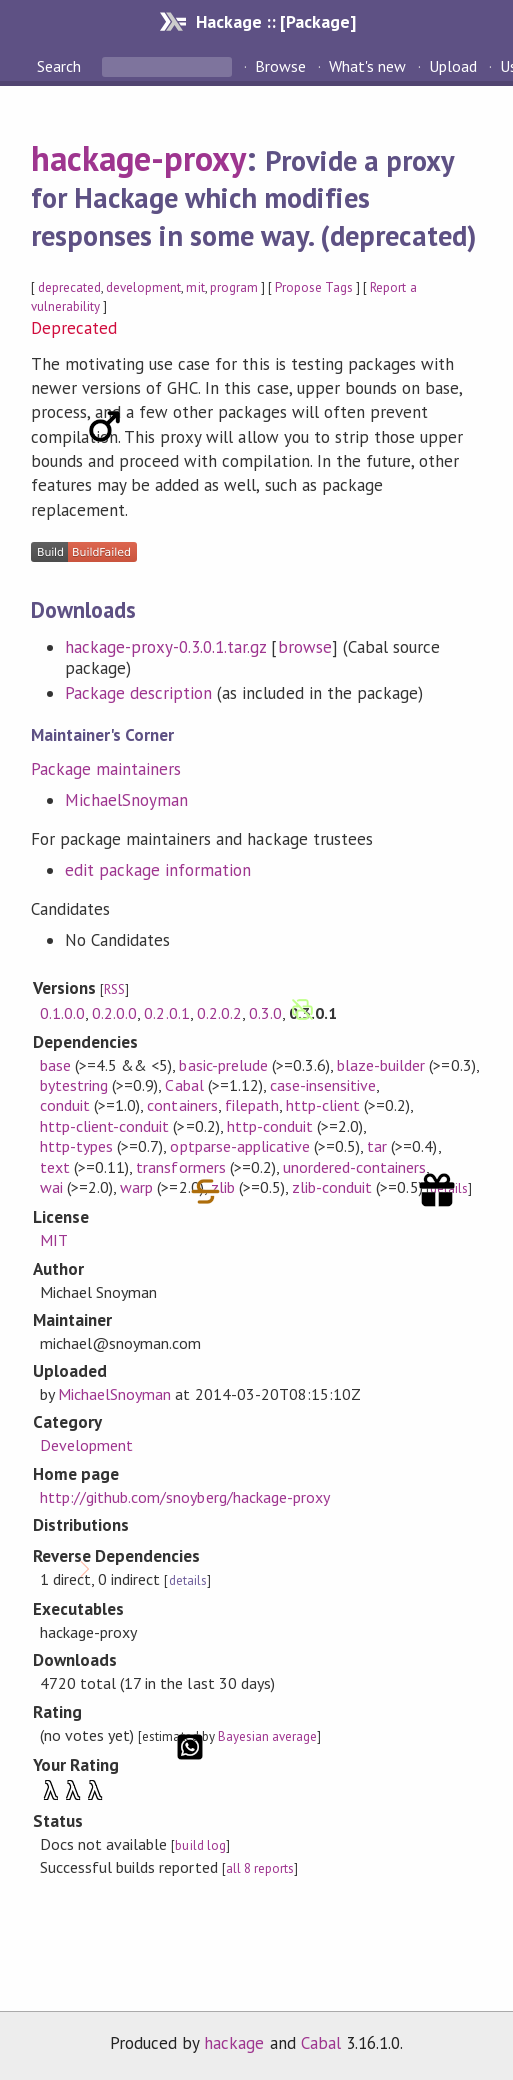 Image resolution: width=513 pixels, height=2080 pixels. I want to click on navigate to the next item or page, so click(84, 1569).